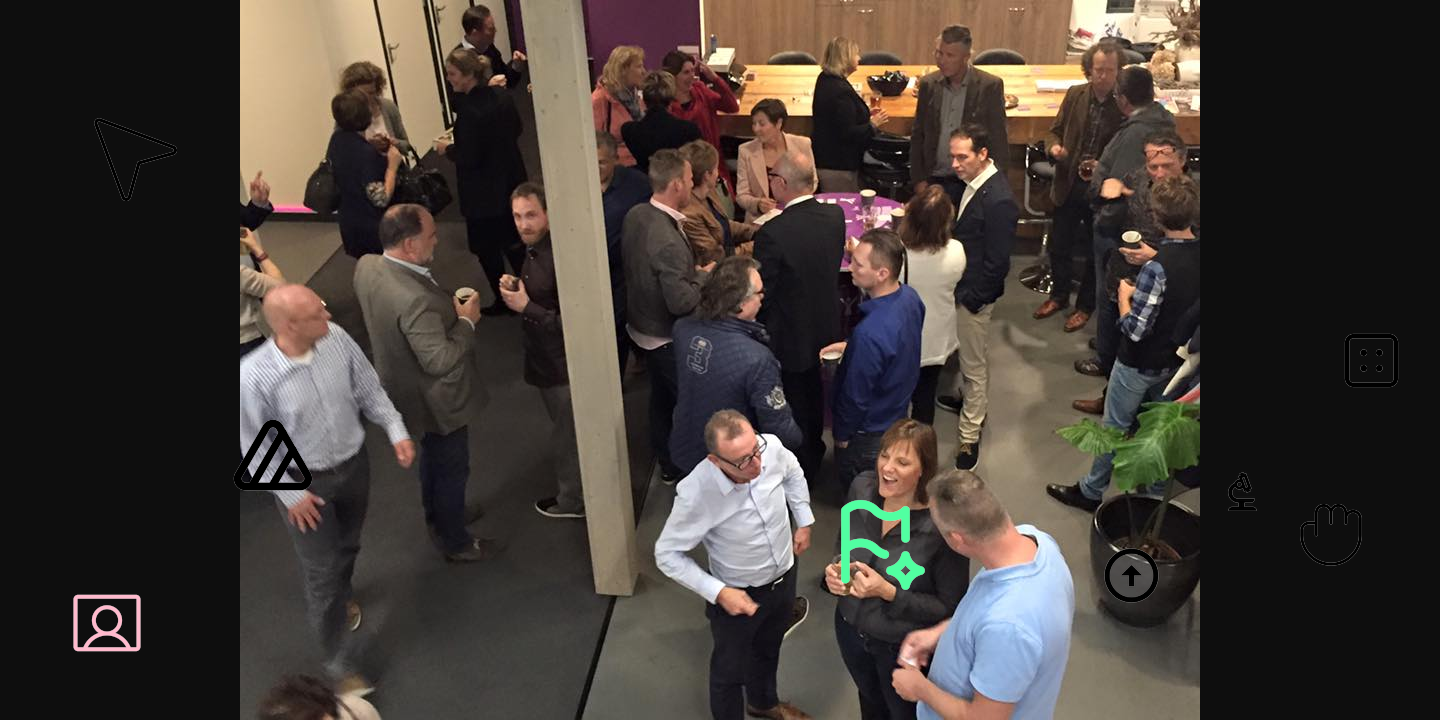  I want to click on view user profile, so click(107, 623).